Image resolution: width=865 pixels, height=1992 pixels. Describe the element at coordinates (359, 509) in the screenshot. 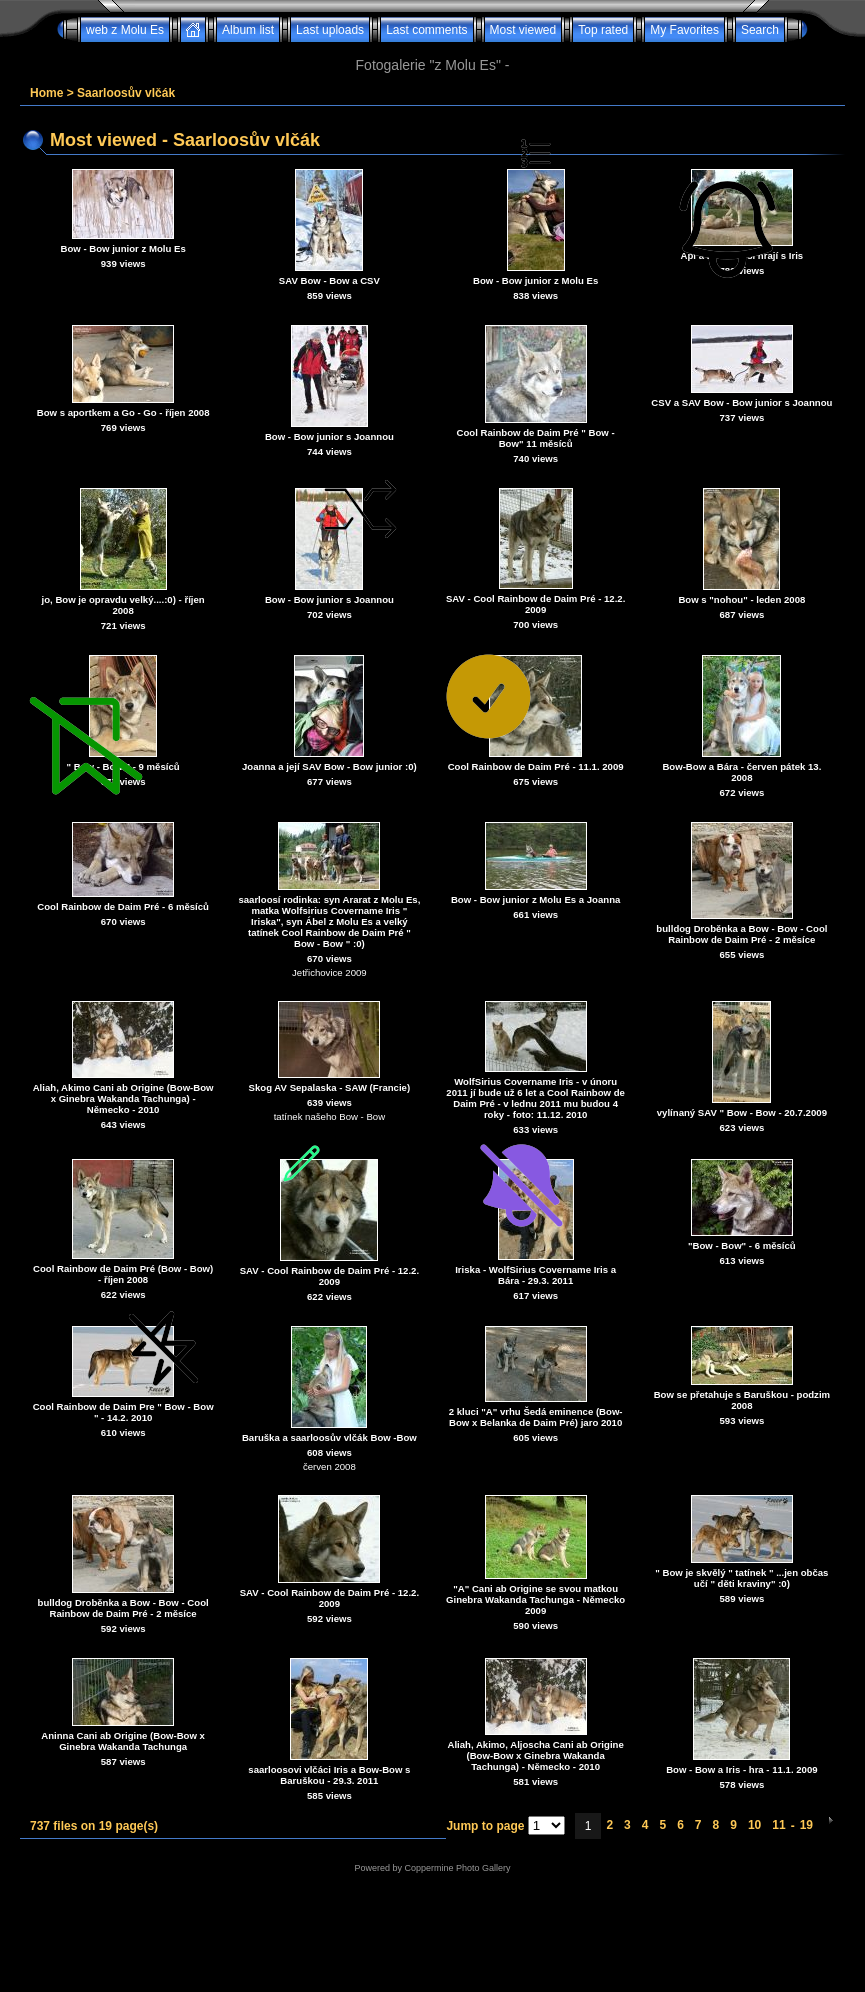

I see `shuffle or randomize playlist order` at that location.